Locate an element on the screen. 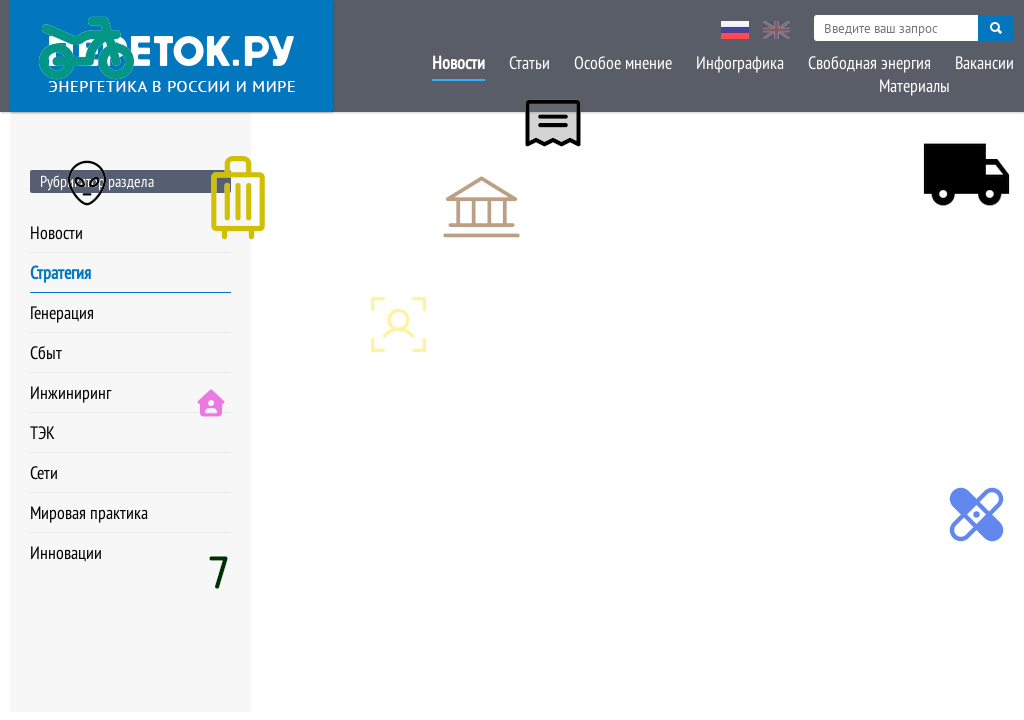  indicates the number seven in a list or ranking is located at coordinates (218, 572).